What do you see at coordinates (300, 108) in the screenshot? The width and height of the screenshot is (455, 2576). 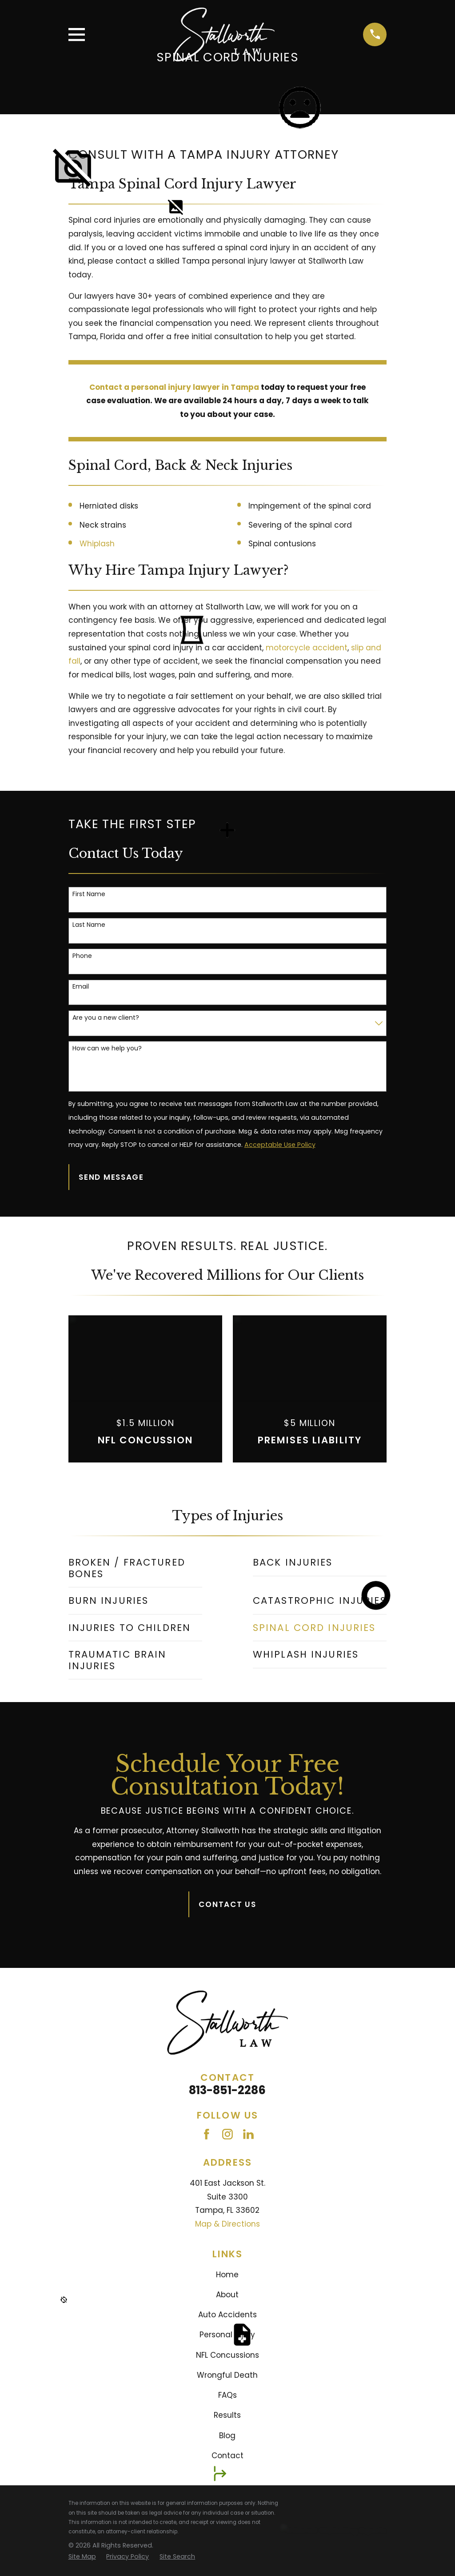 I see `indicate a negative mood or feeling` at bounding box center [300, 108].